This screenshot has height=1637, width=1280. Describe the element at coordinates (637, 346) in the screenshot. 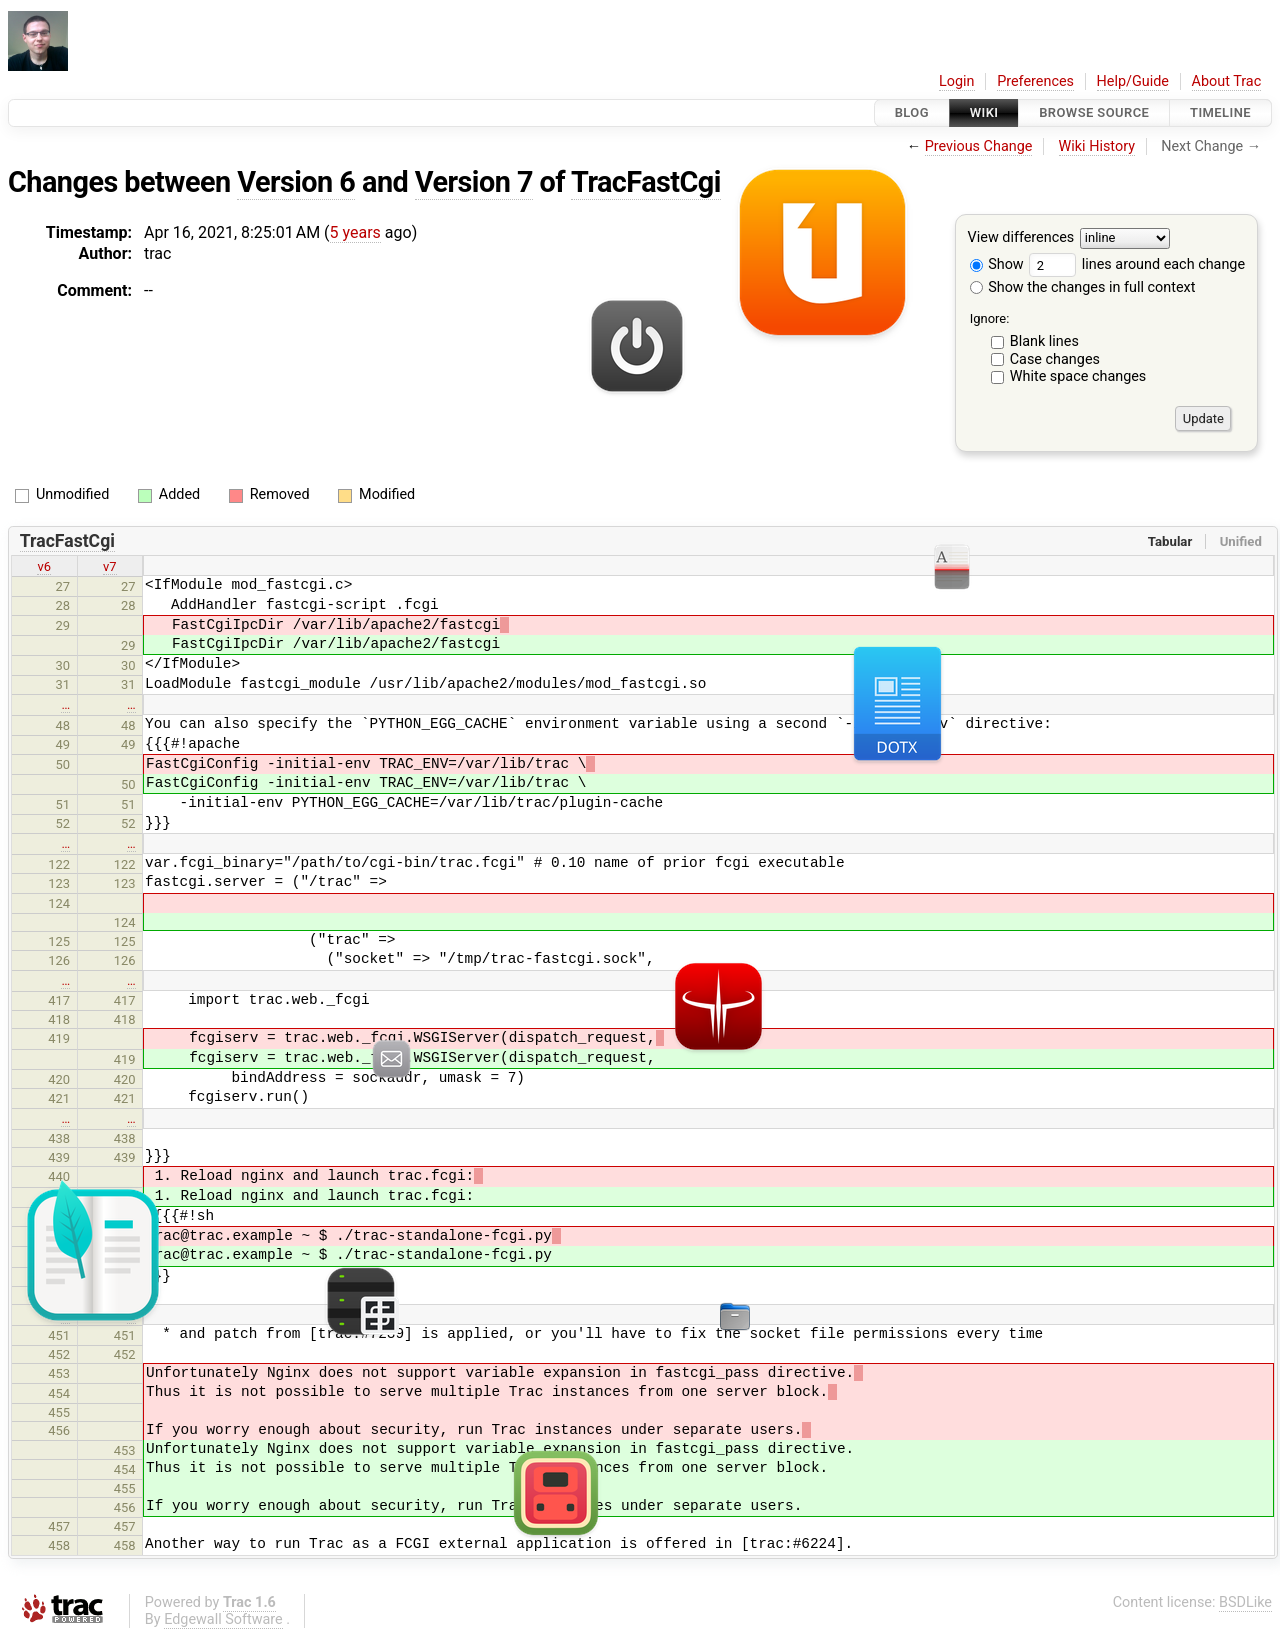

I see `open session or power settings` at that location.